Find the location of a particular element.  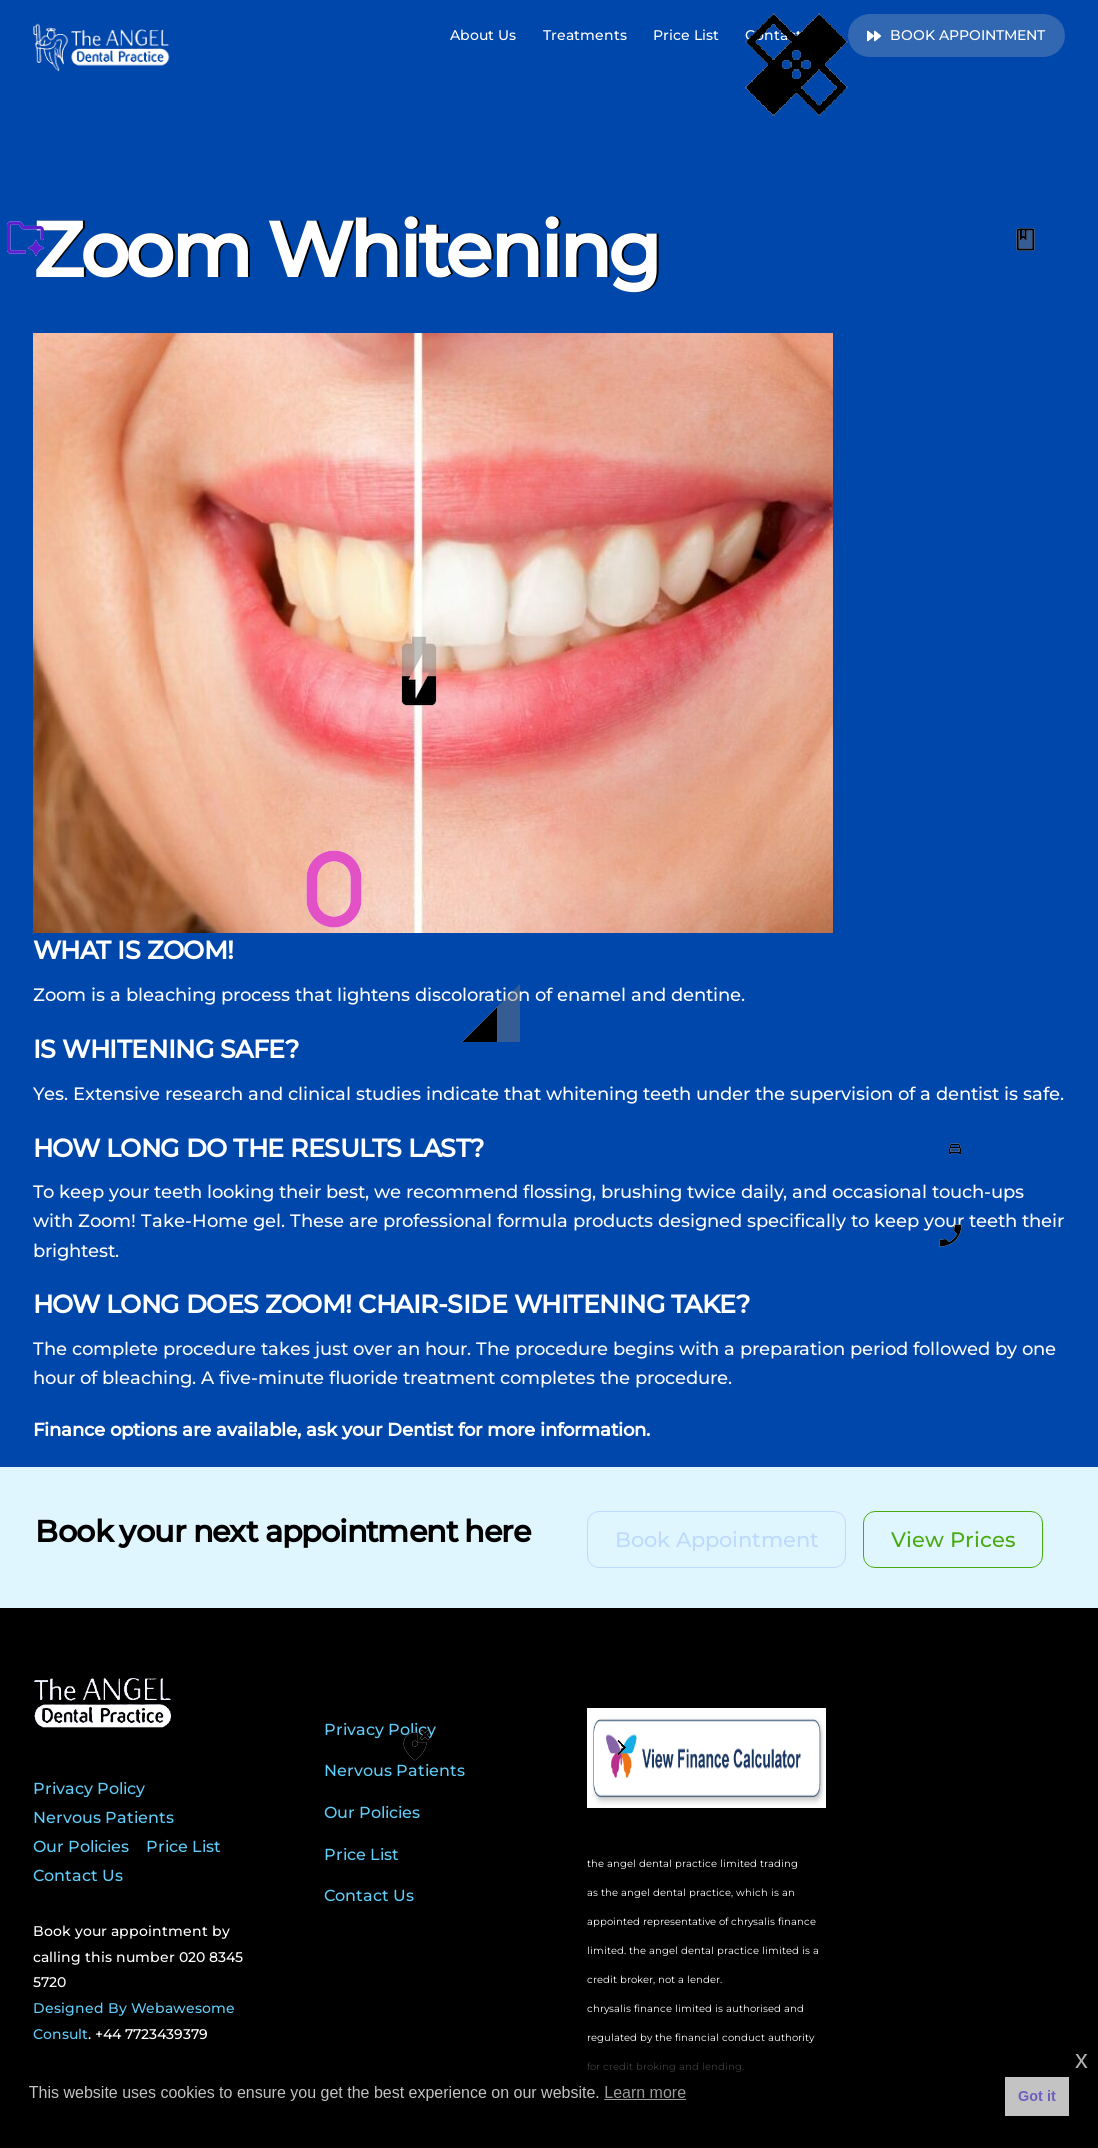

apply healing or repair tool is located at coordinates (796, 64).